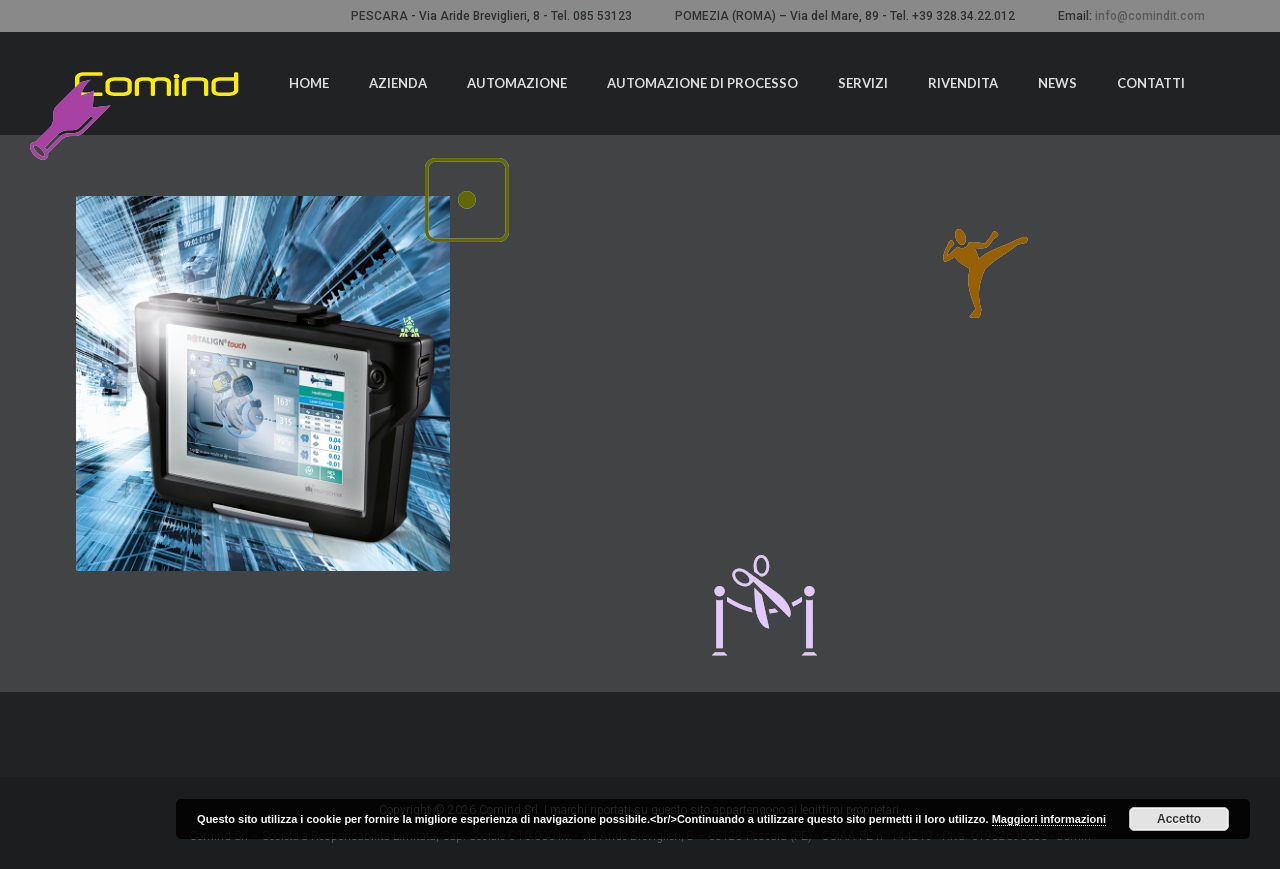 The height and width of the screenshot is (869, 1280). What do you see at coordinates (69, 120) in the screenshot?
I see `indicates a broken or damaged item` at bounding box center [69, 120].